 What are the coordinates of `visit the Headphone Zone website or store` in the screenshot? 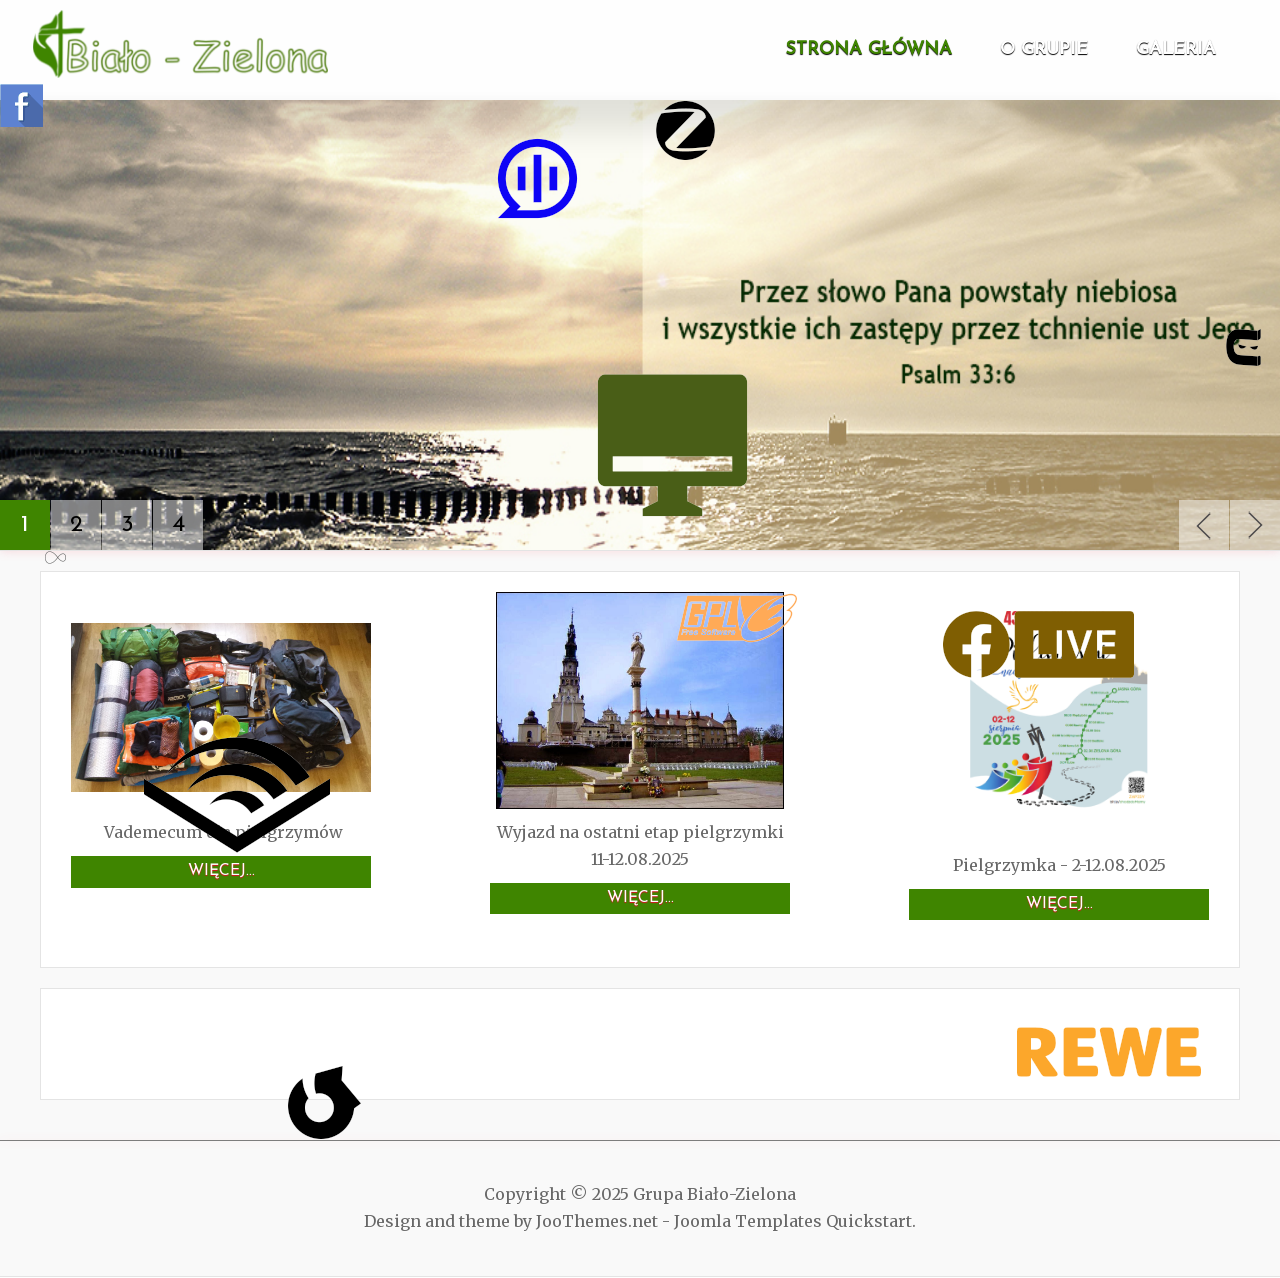 It's located at (324, 1102).